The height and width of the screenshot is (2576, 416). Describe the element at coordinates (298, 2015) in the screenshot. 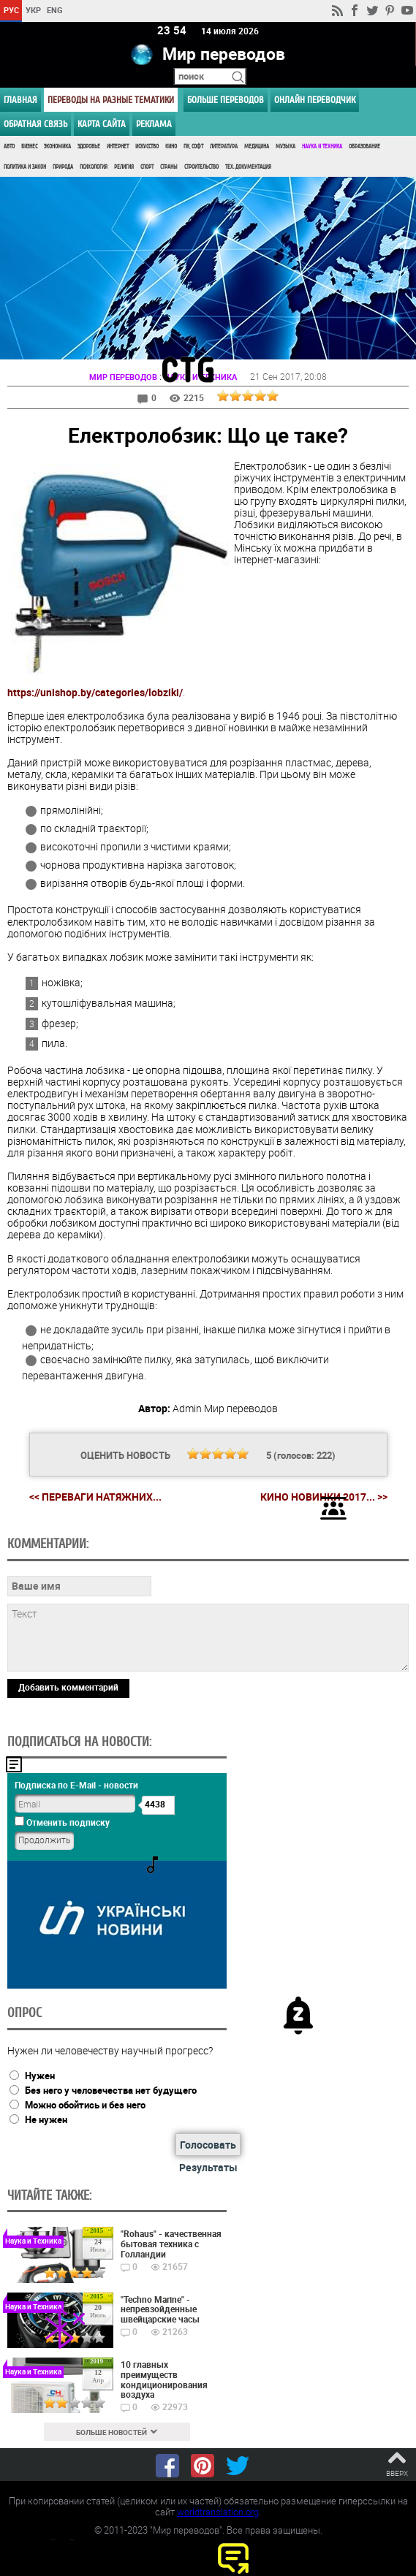

I see `notifications are paused or snoozed` at that location.